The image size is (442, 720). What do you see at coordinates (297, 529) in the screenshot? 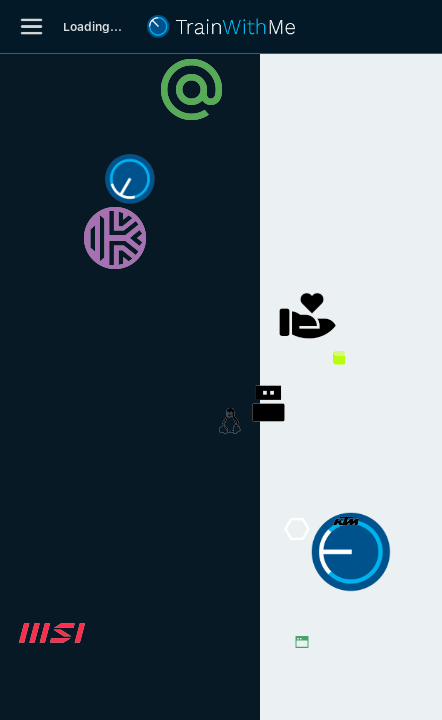
I see `select hexagon shape tool` at bounding box center [297, 529].